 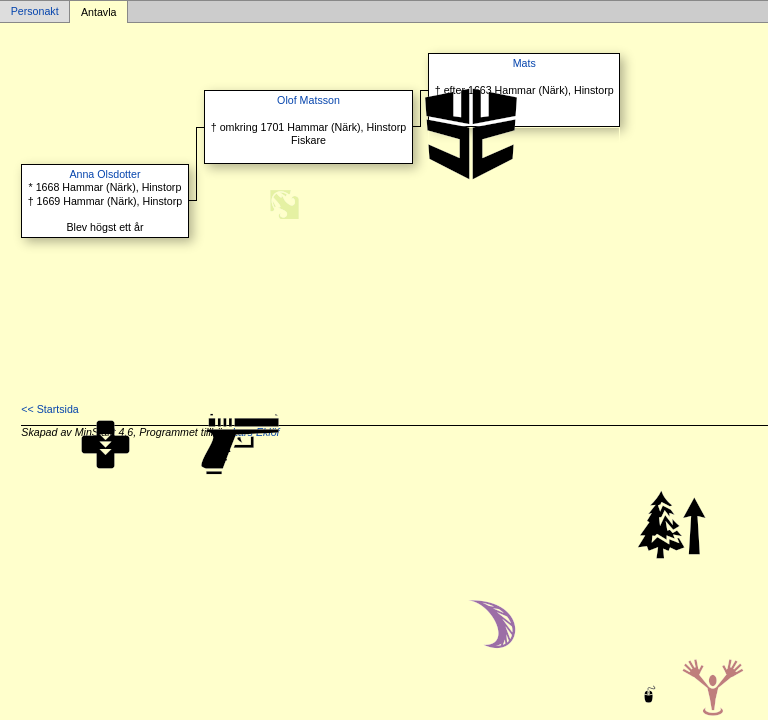 What do you see at coordinates (105, 444) in the screenshot?
I see `indicates health or HP is decreasing` at bounding box center [105, 444].